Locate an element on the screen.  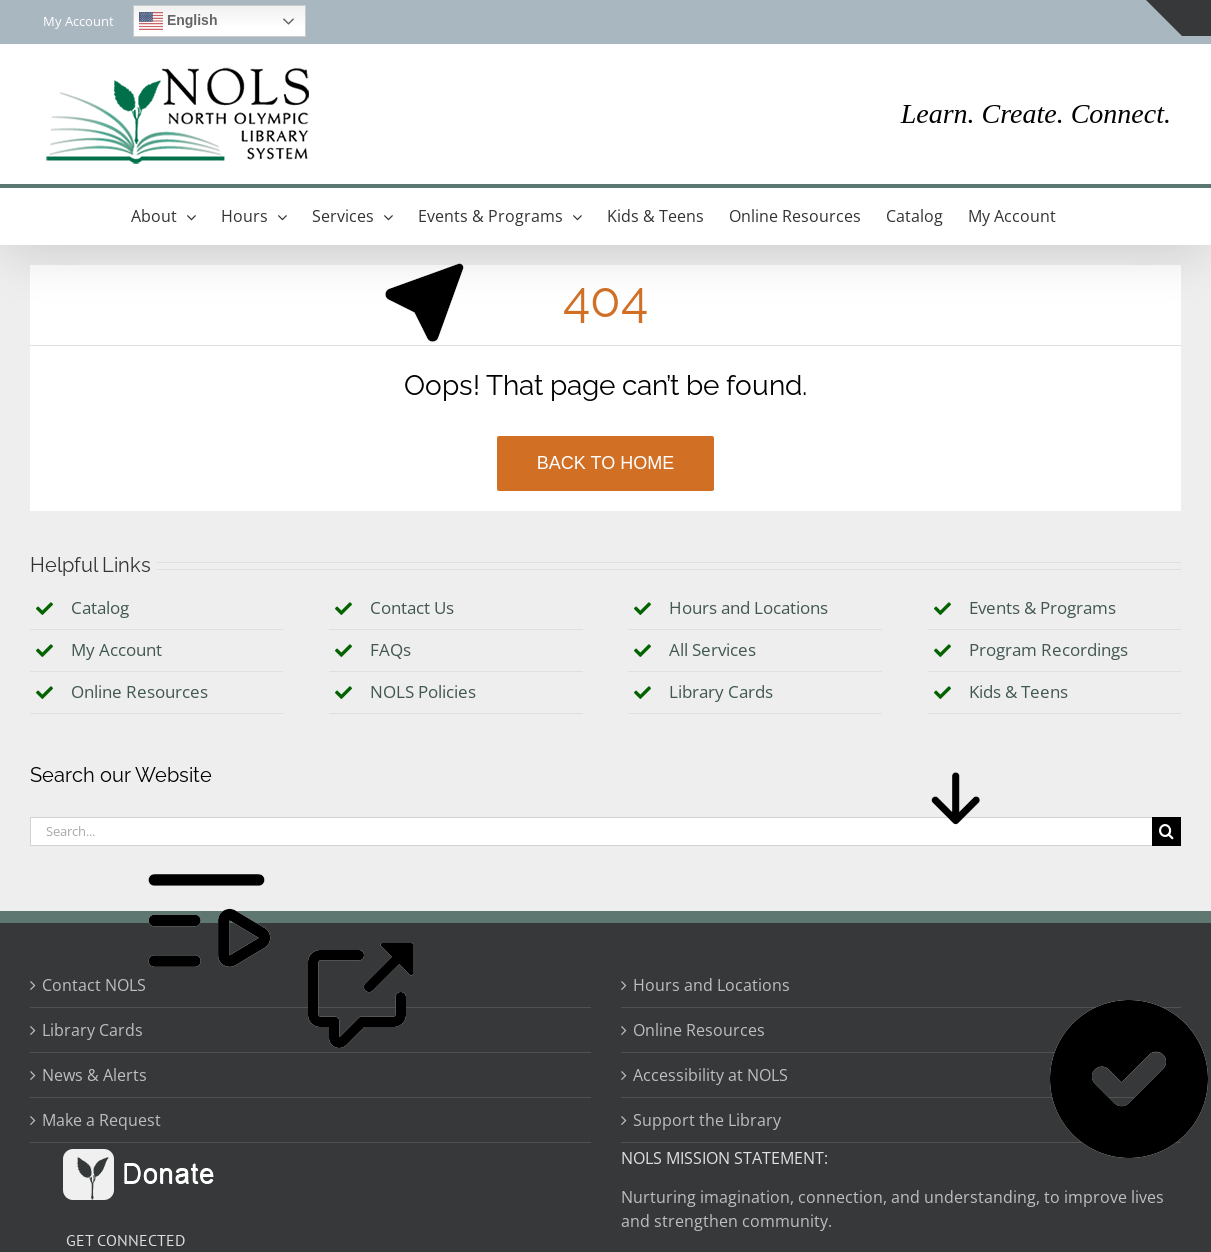
indicates a closed issue in the activity feed is located at coordinates (1129, 1079).